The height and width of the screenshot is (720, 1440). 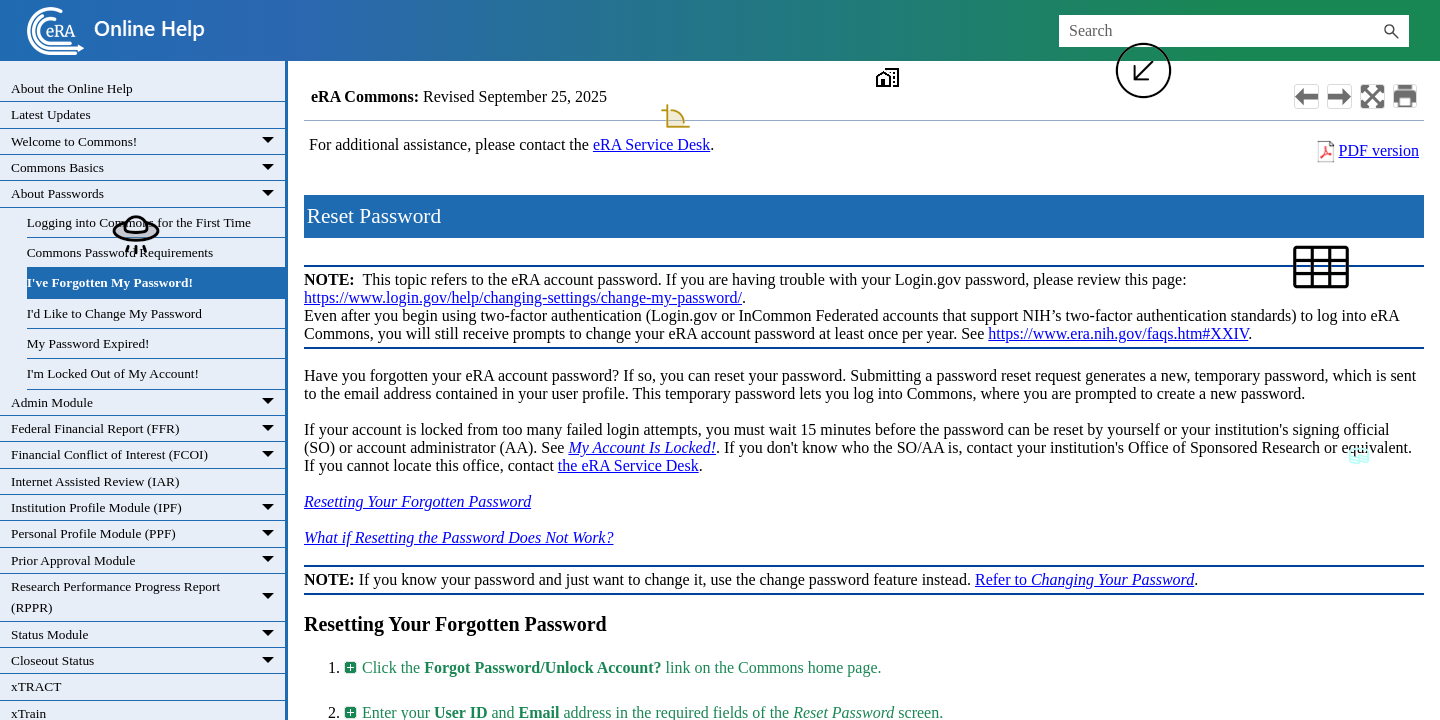 What do you see at coordinates (136, 234) in the screenshot?
I see `access sci-fi or space-themed content` at bounding box center [136, 234].